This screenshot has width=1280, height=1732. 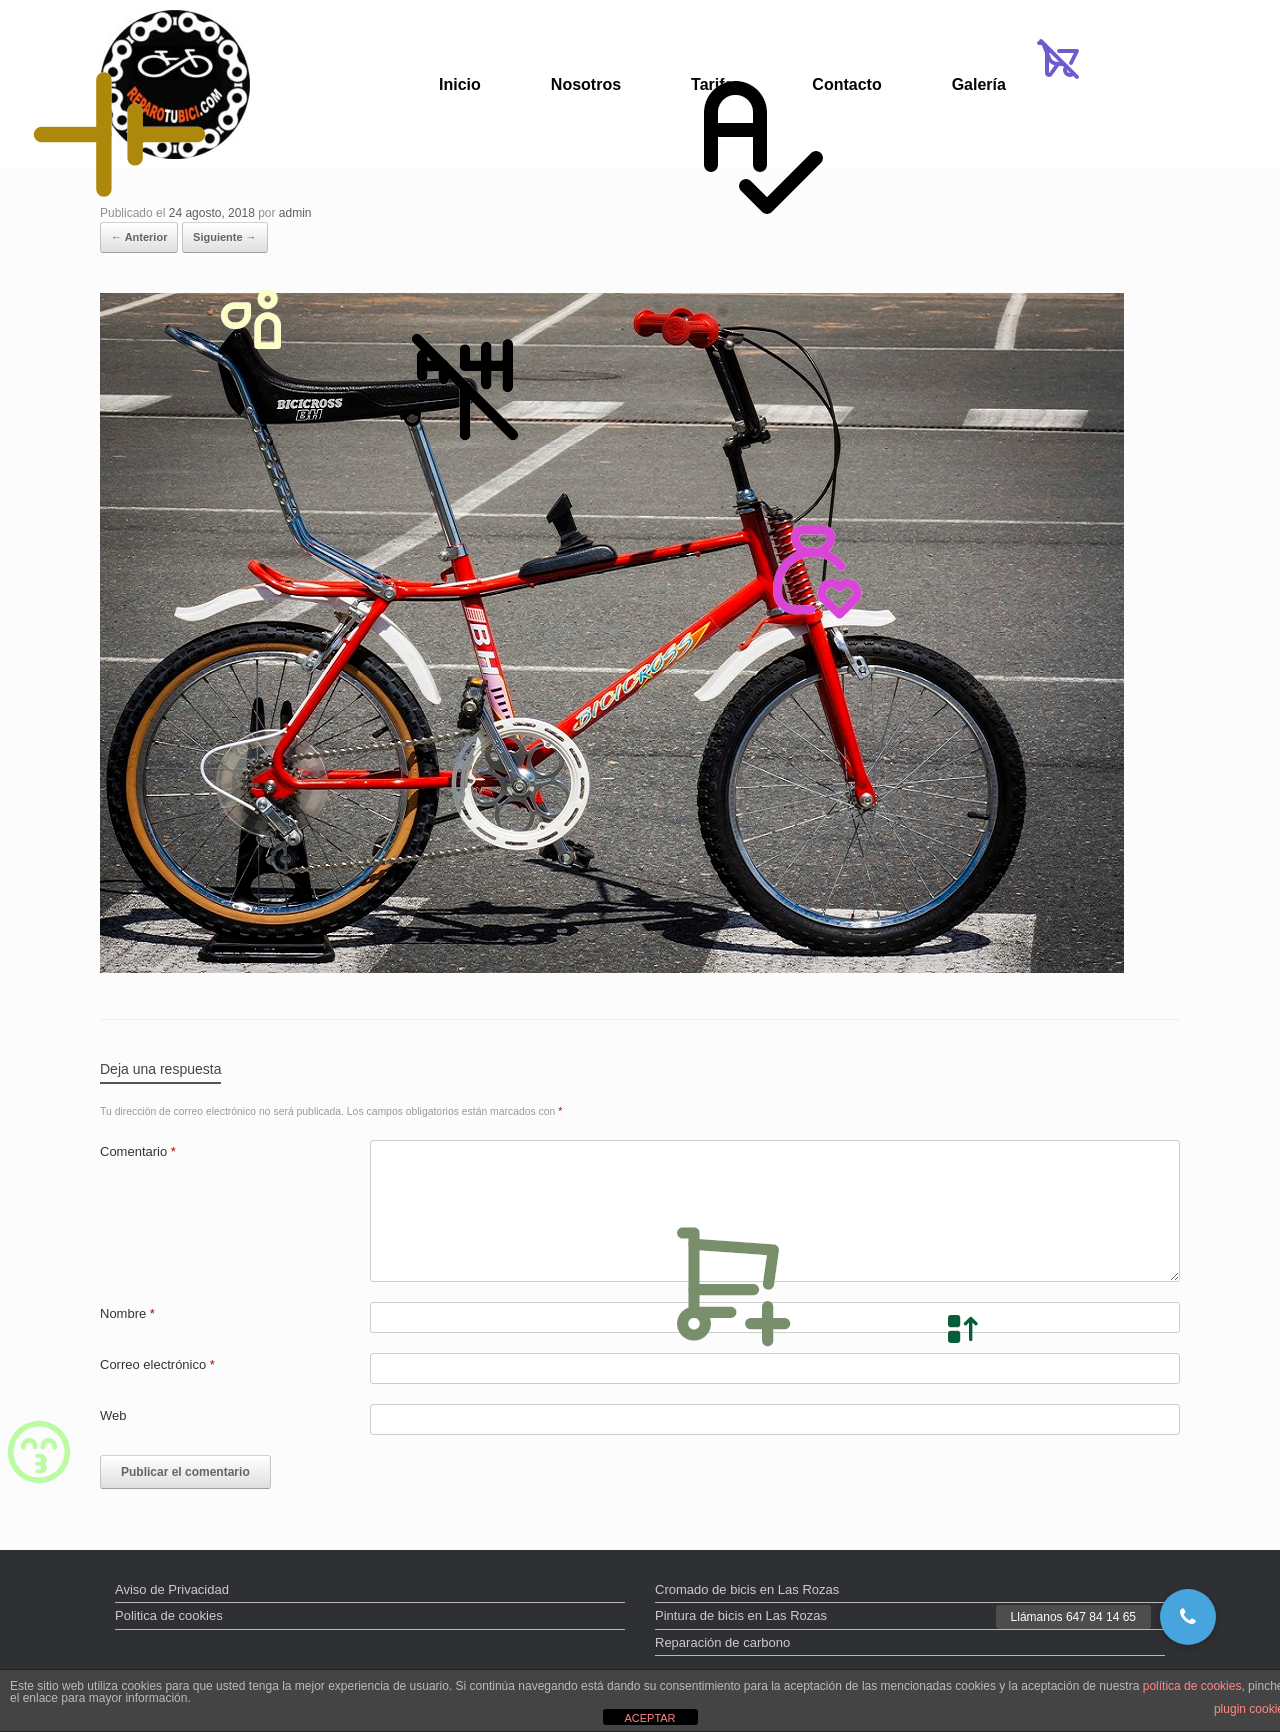 I want to click on indicates no signal or connection unavailable, so click(x=465, y=387).